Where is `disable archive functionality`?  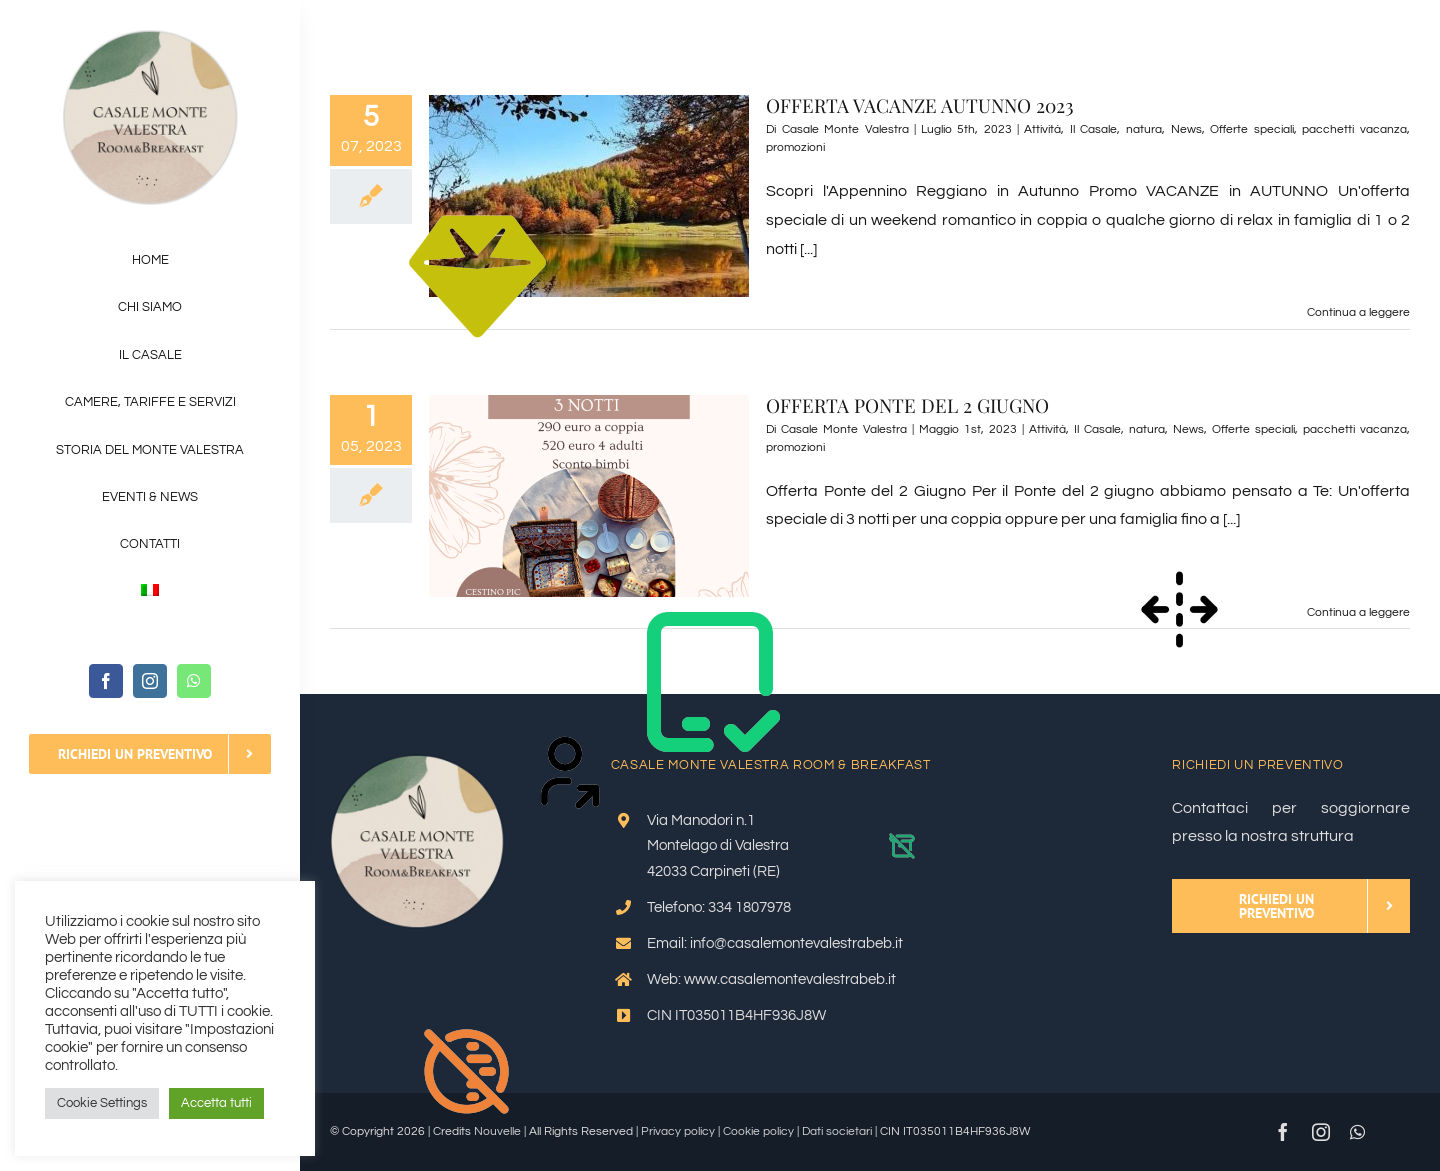 disable archive functionality is located at coordinates (902, 846).